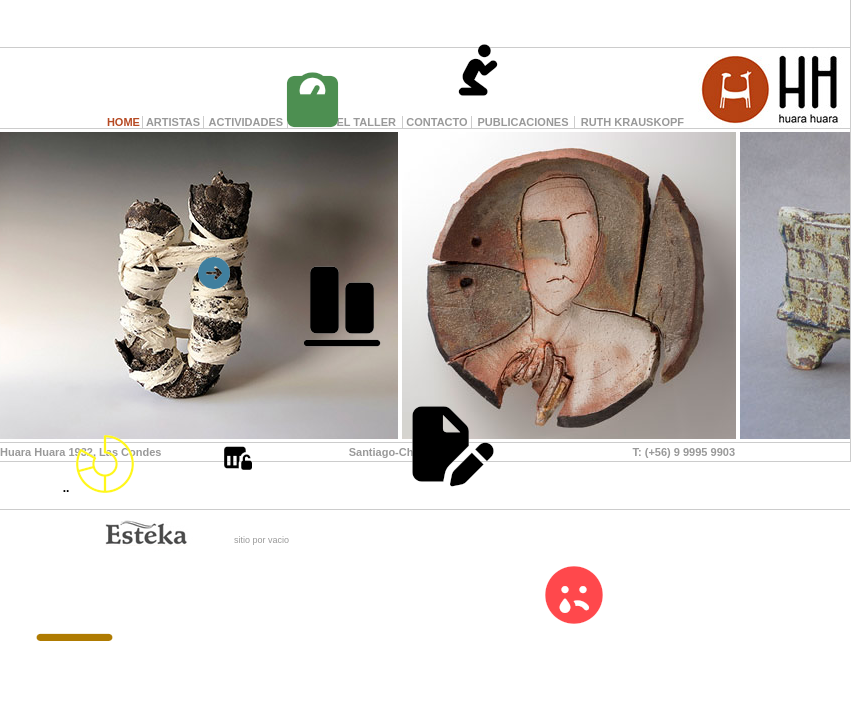 The width and height of the screenshot is (855, 720). What do you see at coordinates (236, 457) in the screenshot?
I see `unlock a row in a table or spreadsheet` at bounding box center [236, 457].